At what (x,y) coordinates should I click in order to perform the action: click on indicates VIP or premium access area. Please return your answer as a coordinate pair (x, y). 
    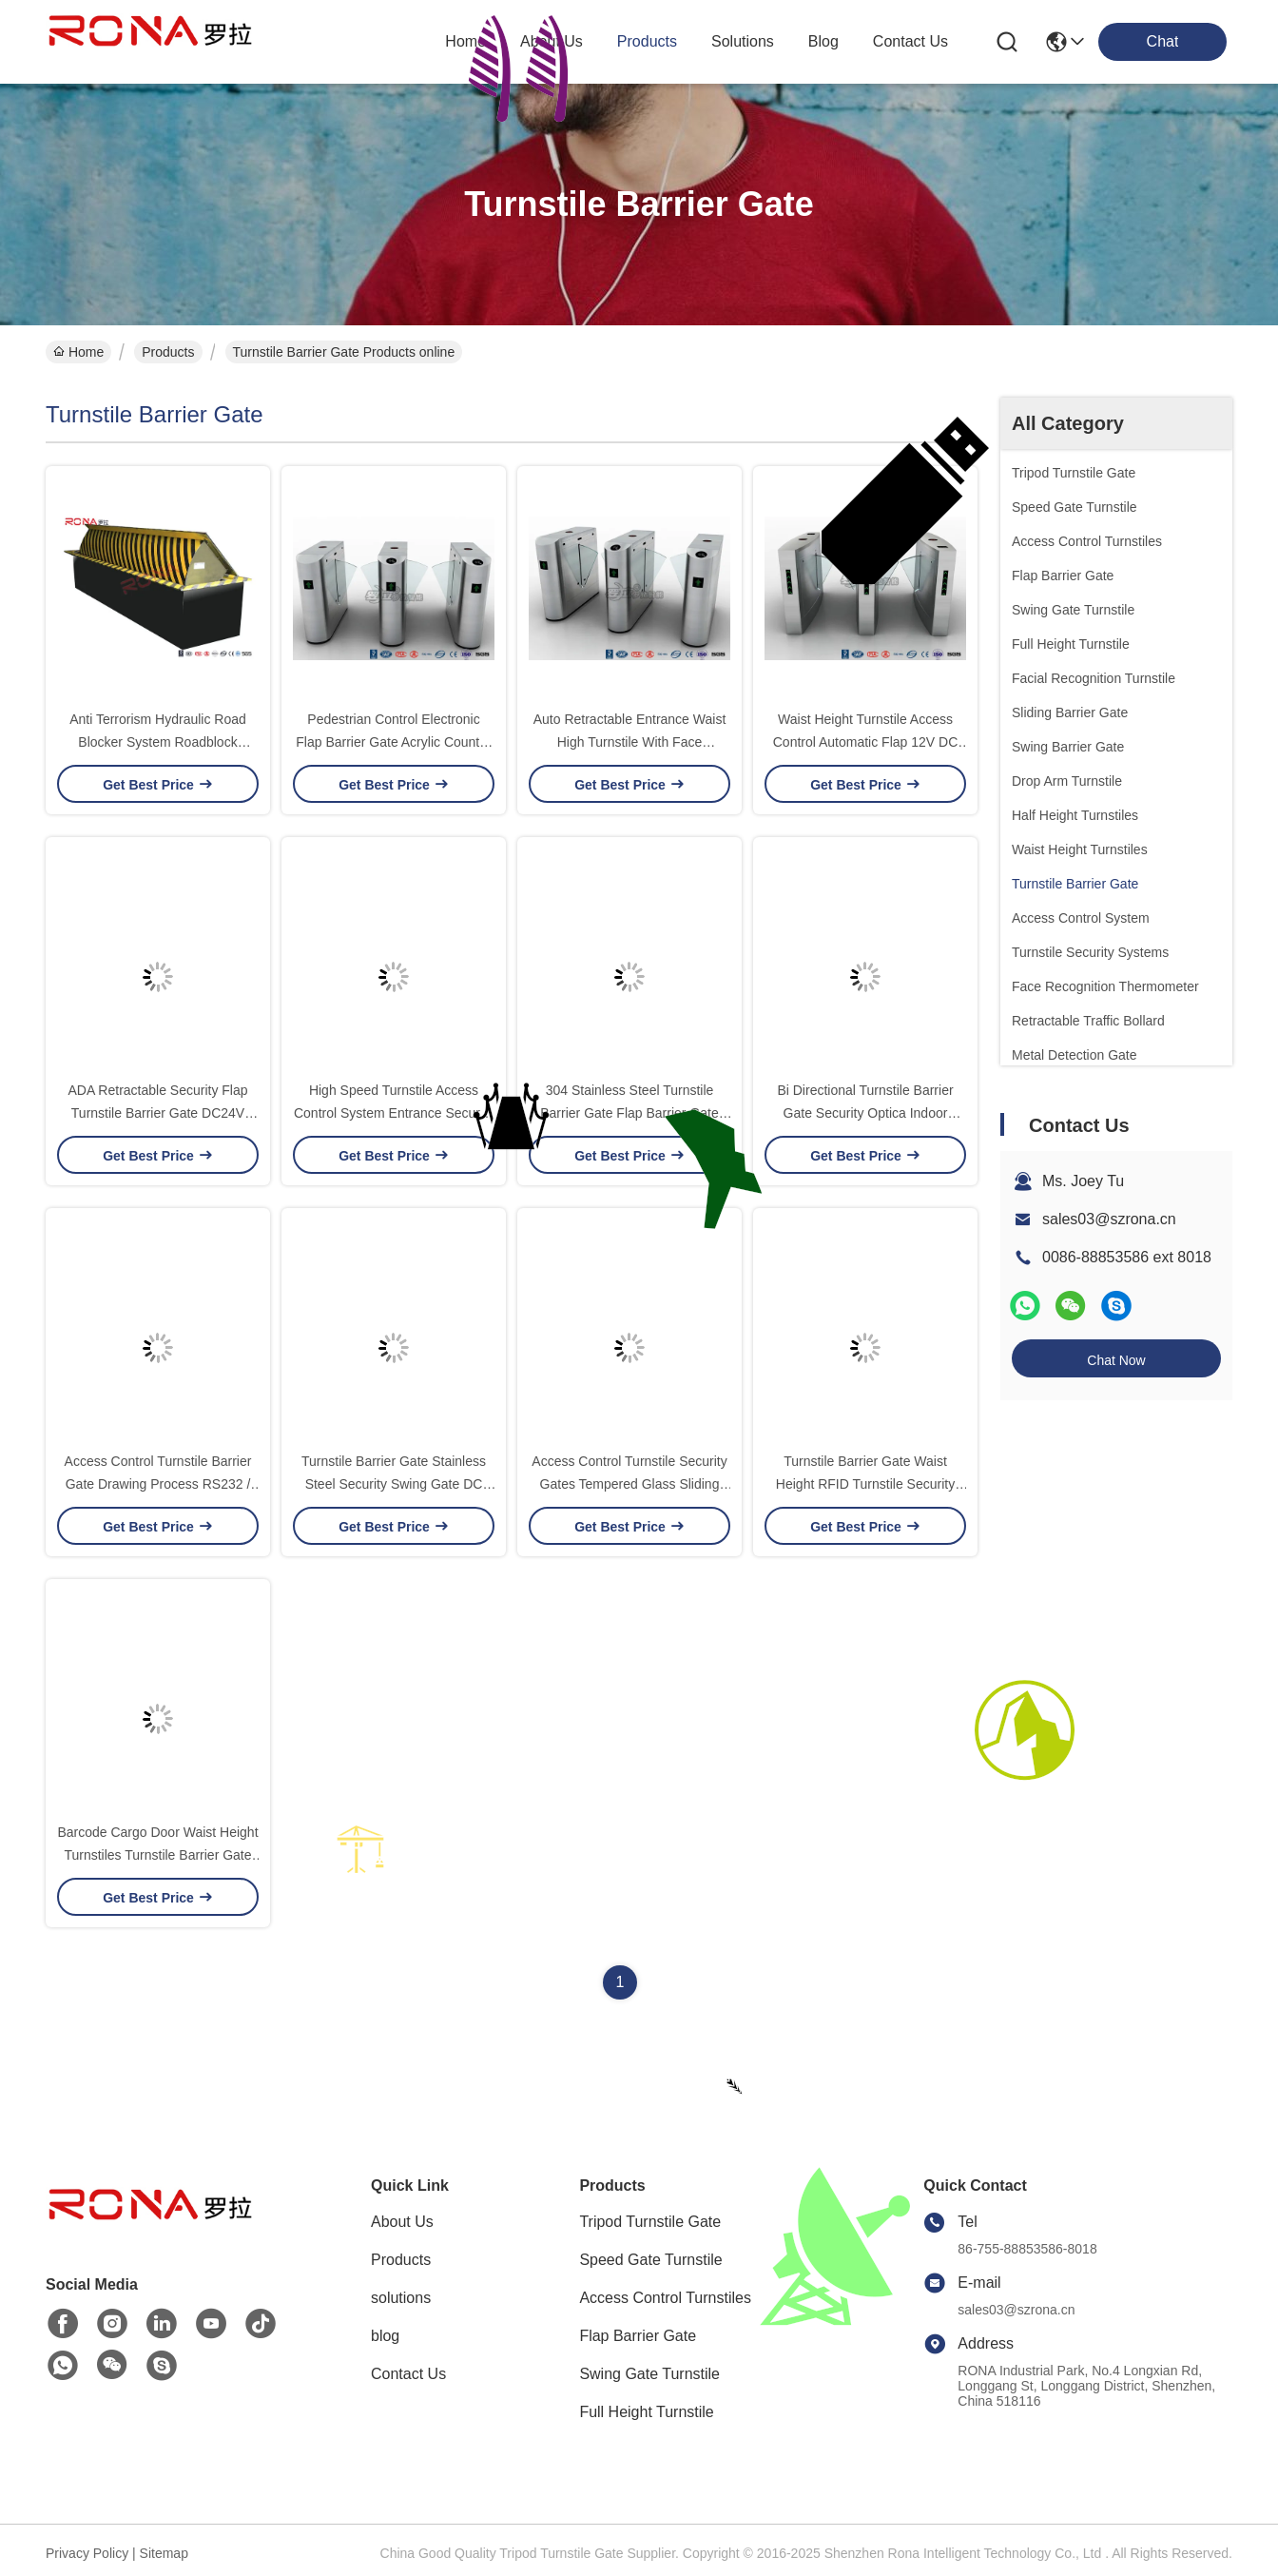
    Looking at the image, I should click on (511, 1115).